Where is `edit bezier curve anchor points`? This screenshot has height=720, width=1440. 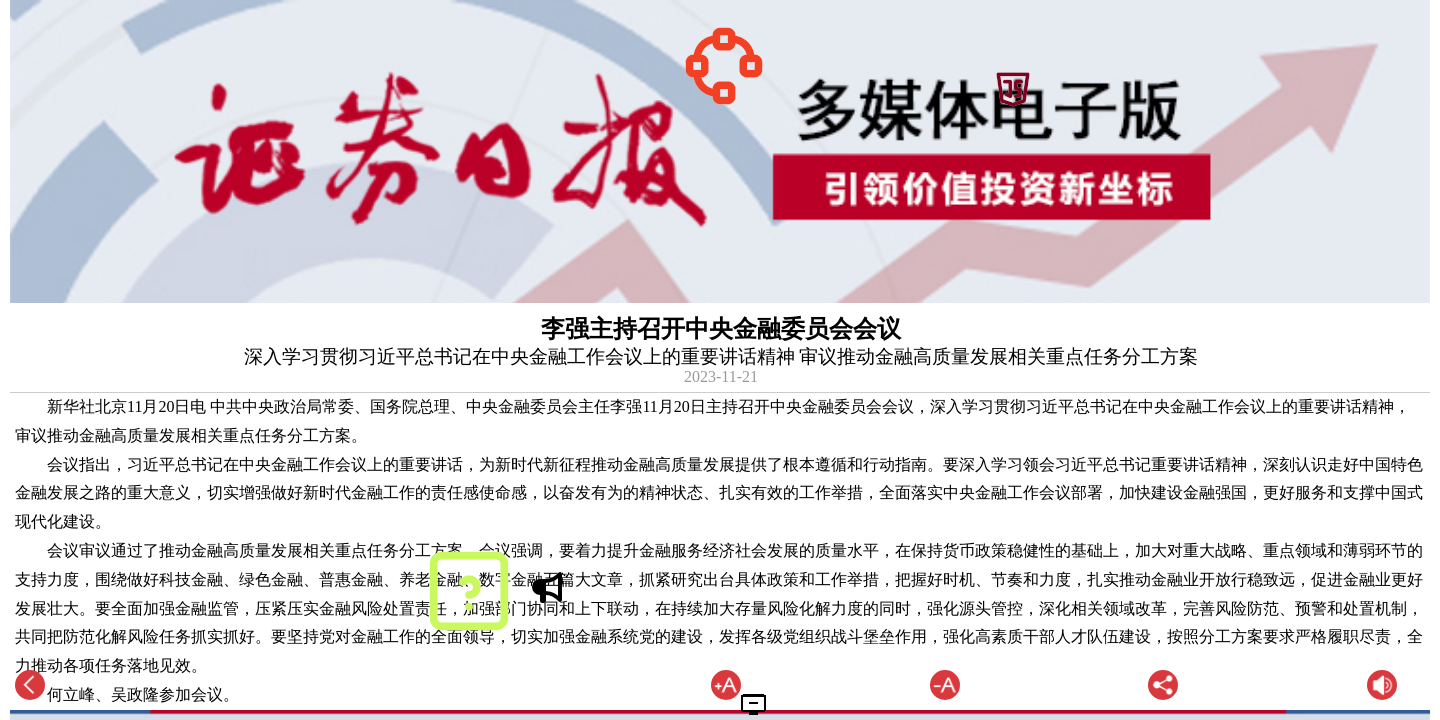
edit bezier curve anchor points is located at coordinates (724, 66).